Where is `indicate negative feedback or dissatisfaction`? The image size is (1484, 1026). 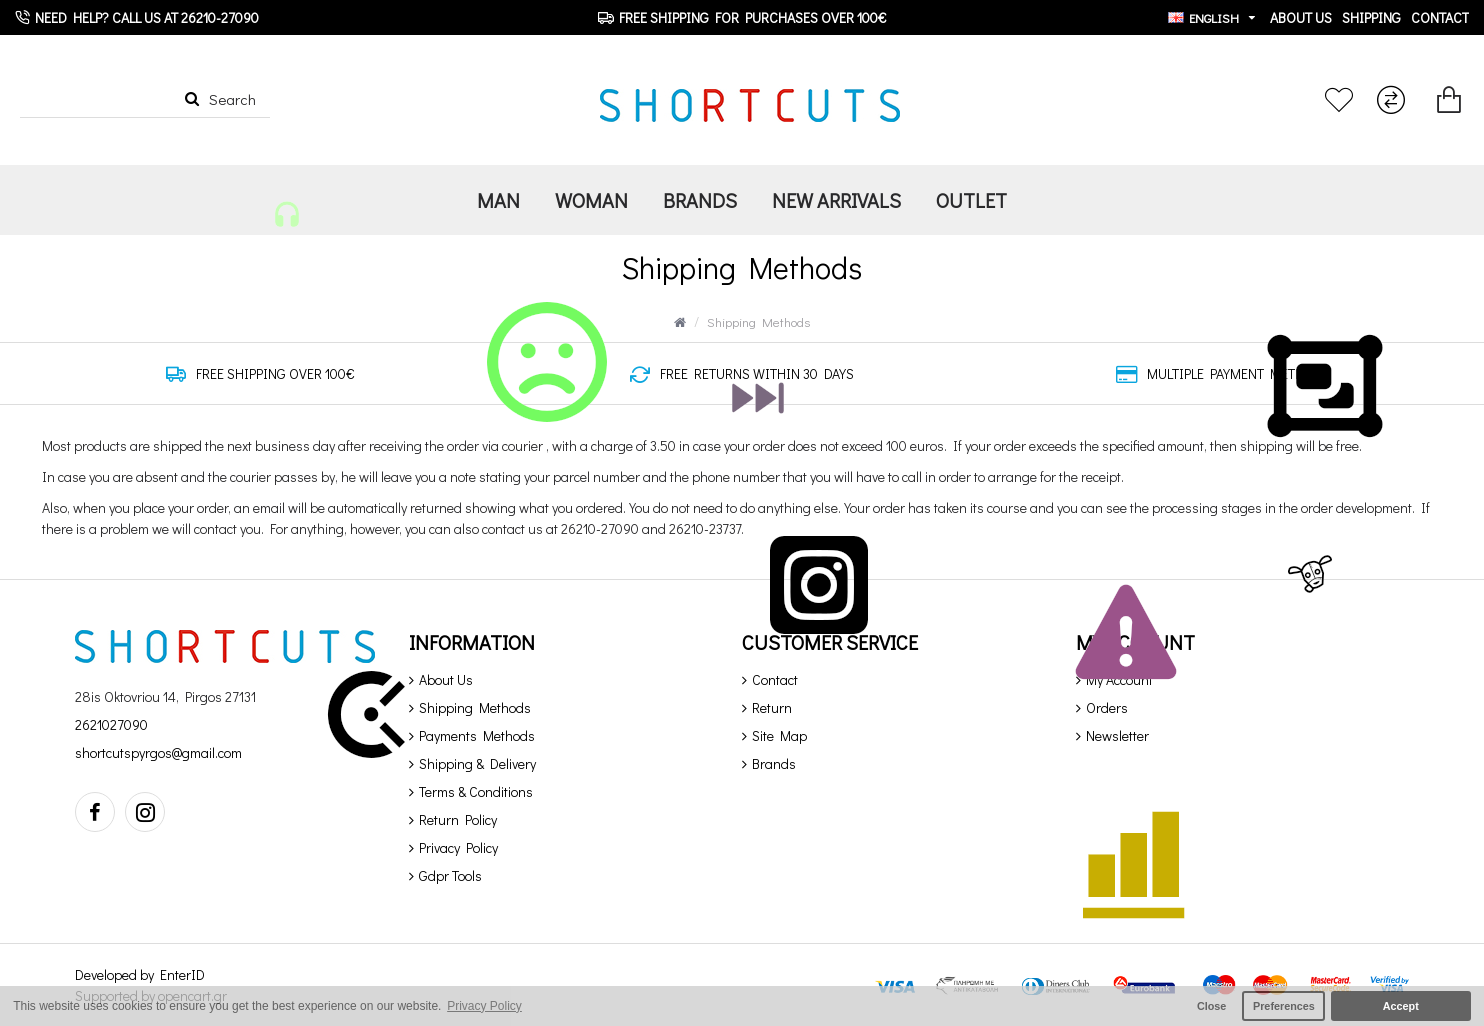 indicate negative feedback or dissatisfaction is located at coordinates (547, 362).